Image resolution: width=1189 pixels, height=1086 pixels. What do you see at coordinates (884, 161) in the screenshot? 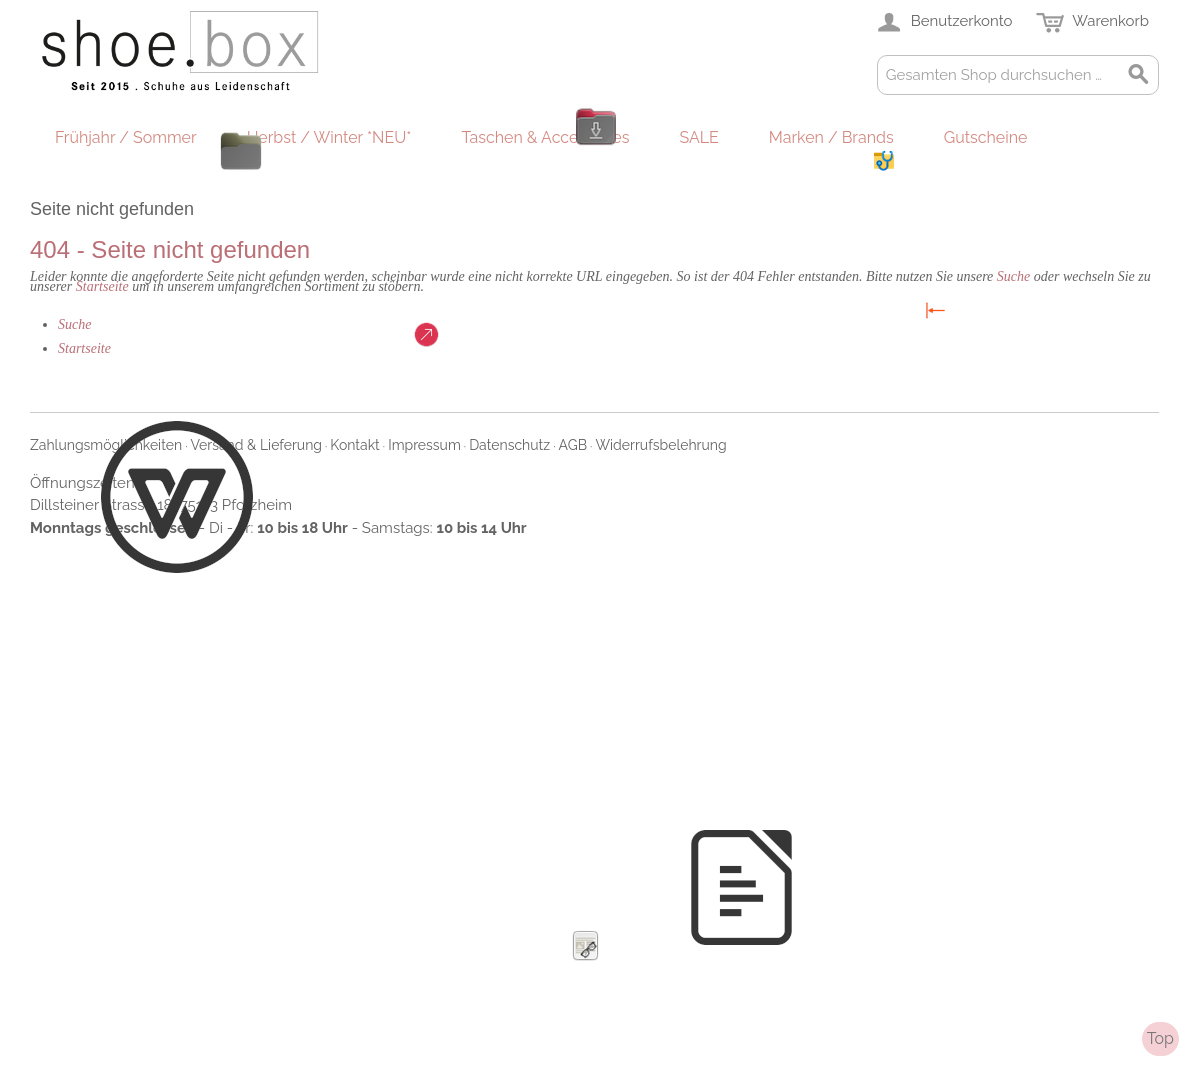
I see `access system recovery tools and files` at bounding box center [884, 161].